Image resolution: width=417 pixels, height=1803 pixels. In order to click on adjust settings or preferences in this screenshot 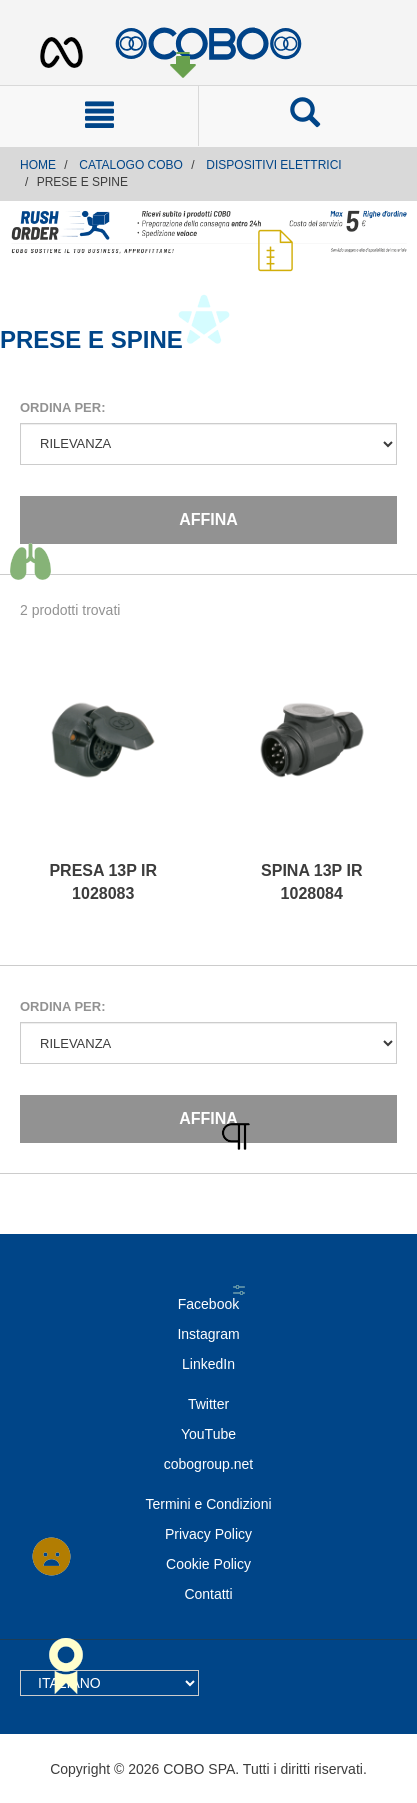, I will do `click(239, 1290)`.